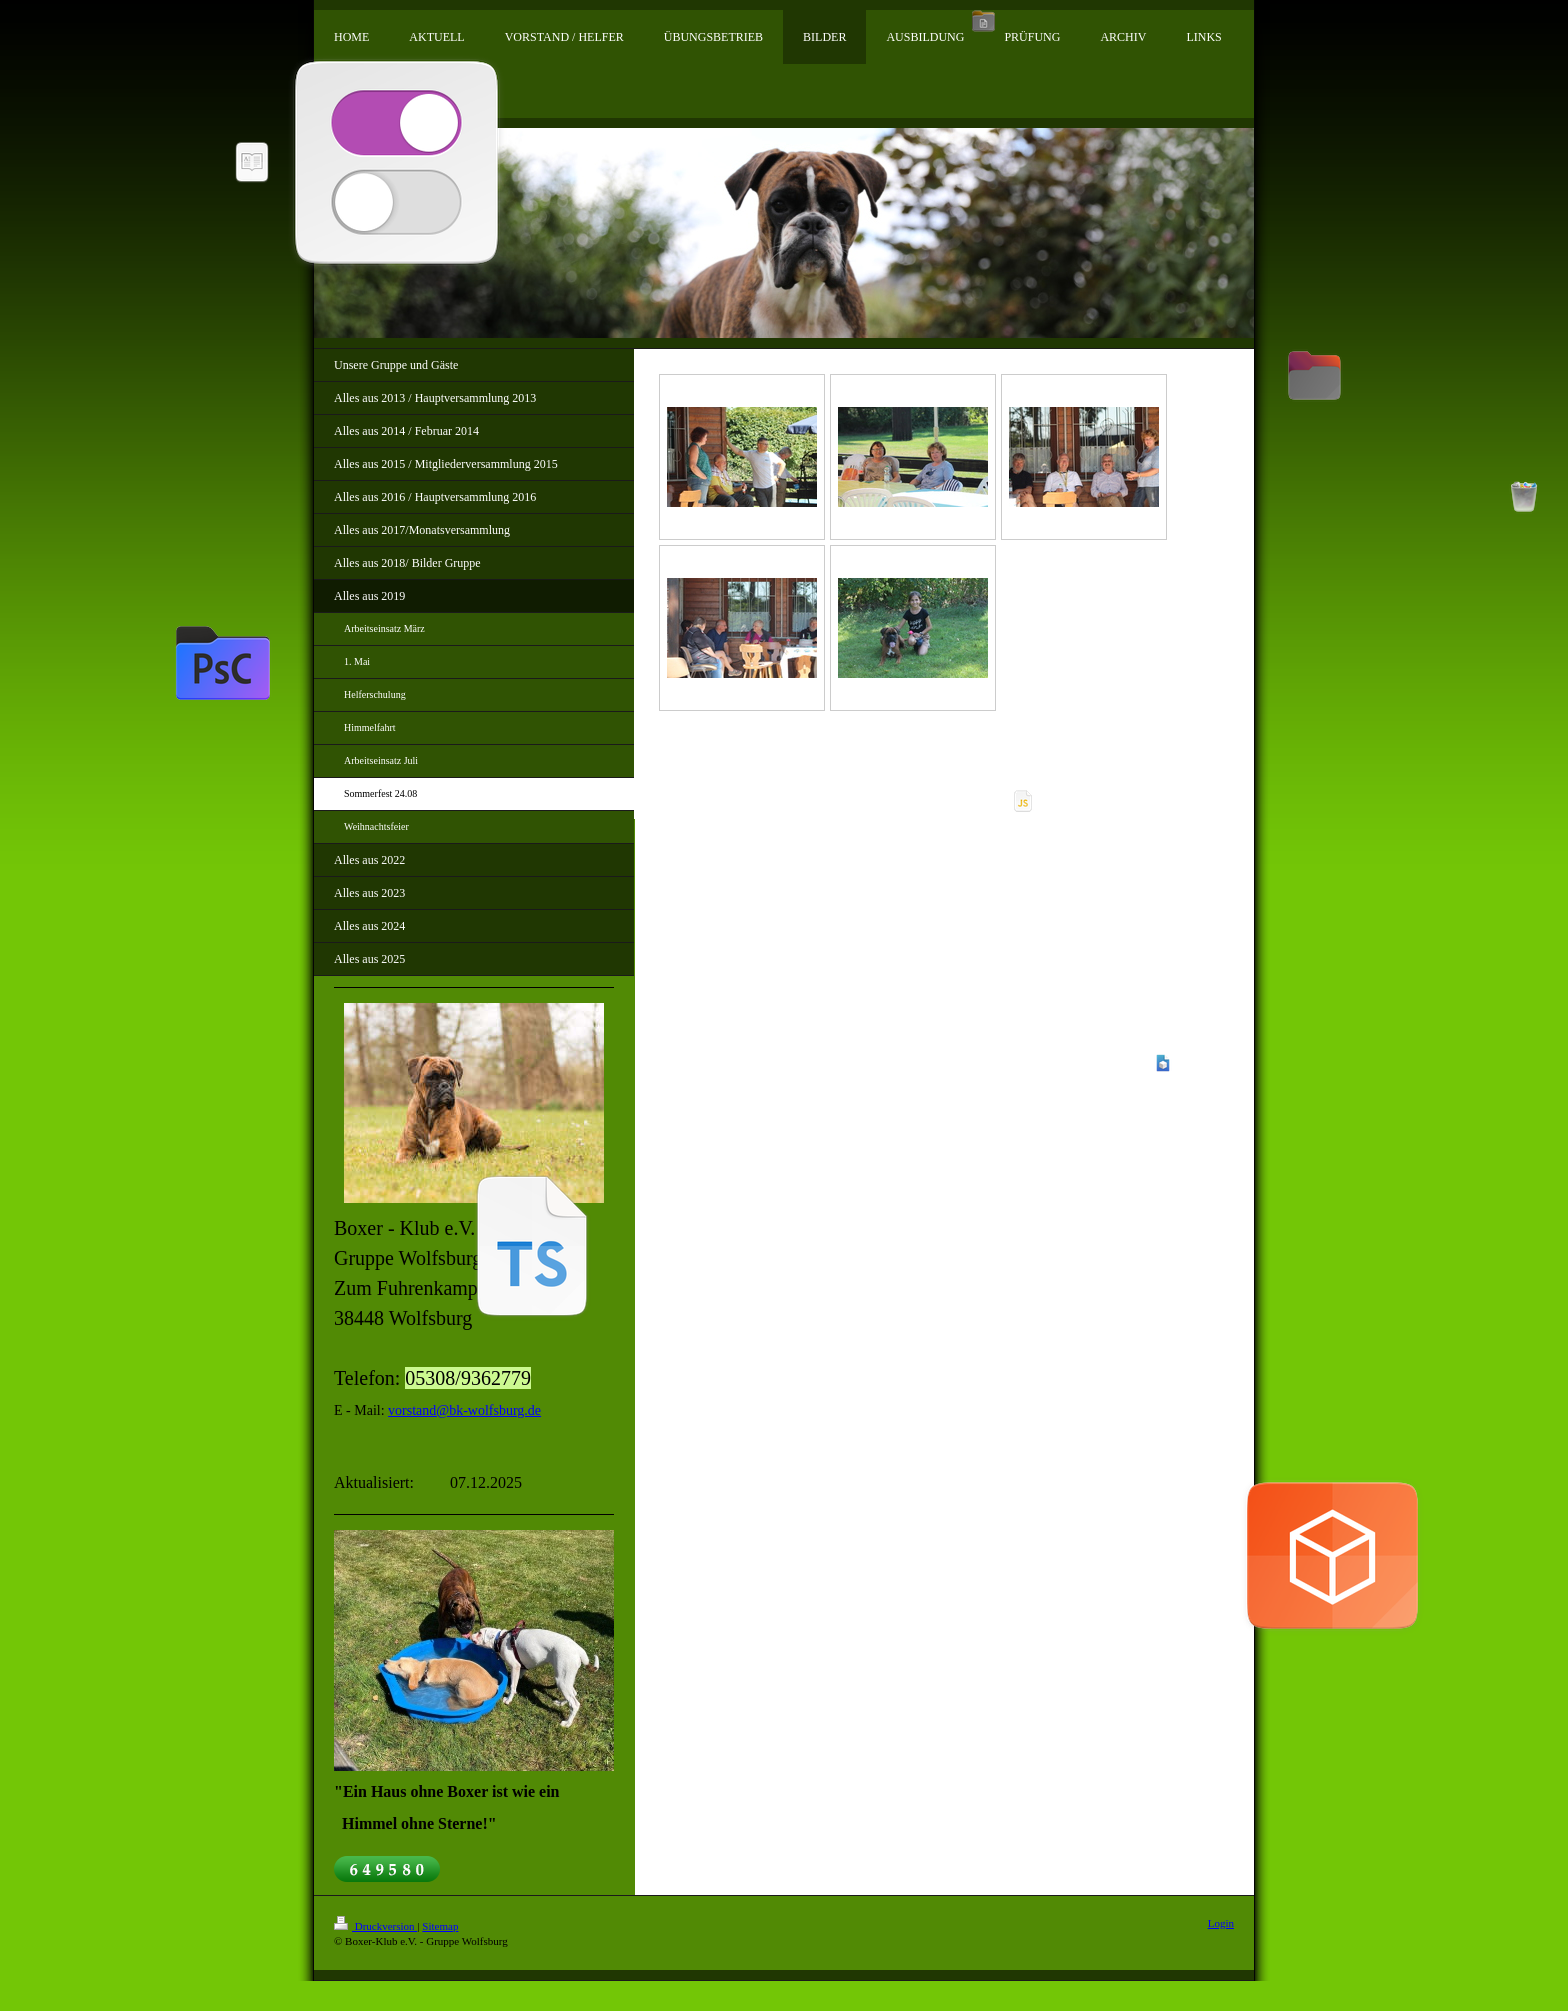 This screenshot has width=1568, height=2011. What do you see at coordinates (222, 665) in the screenshot?
I see `open folder containing adobe photoshop classic files` at bounding box center [222, 665].